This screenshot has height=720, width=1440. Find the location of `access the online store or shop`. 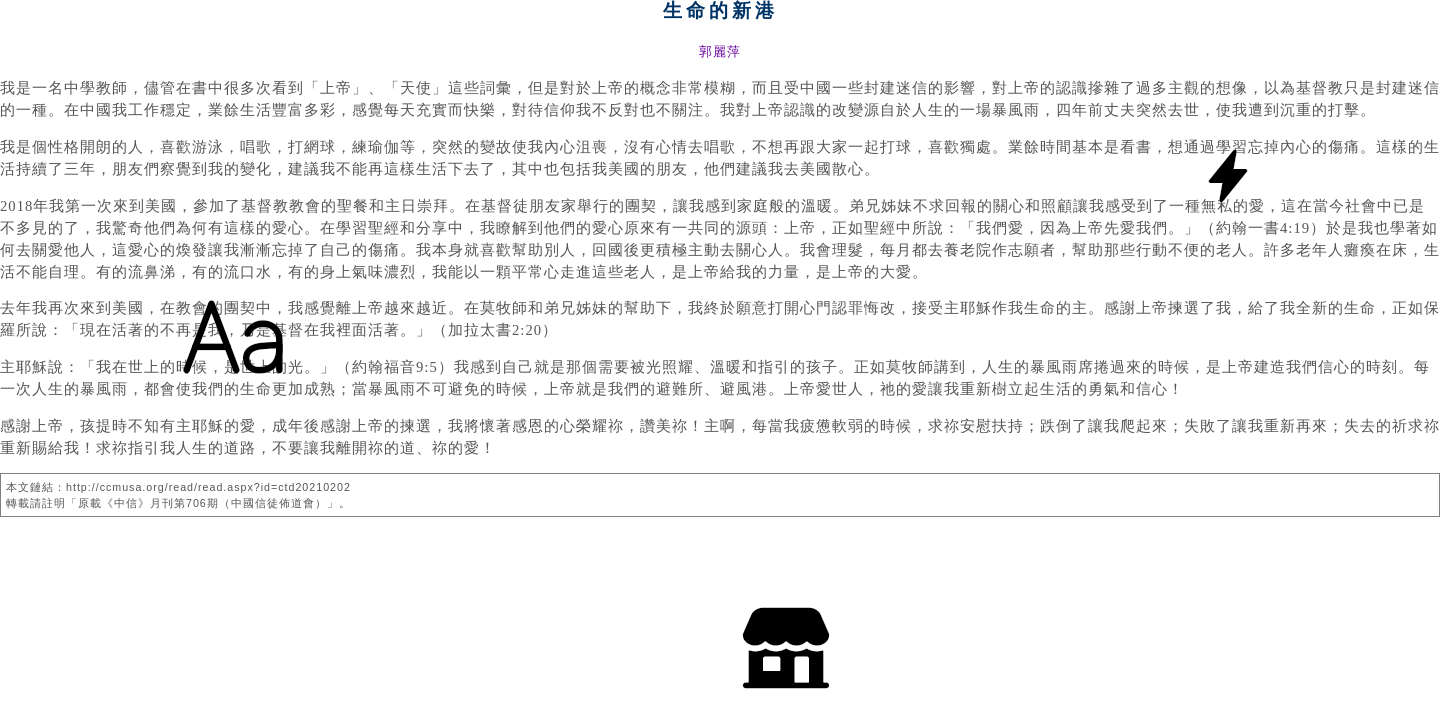

access the online store or shop is located at coordinates (786, 648).